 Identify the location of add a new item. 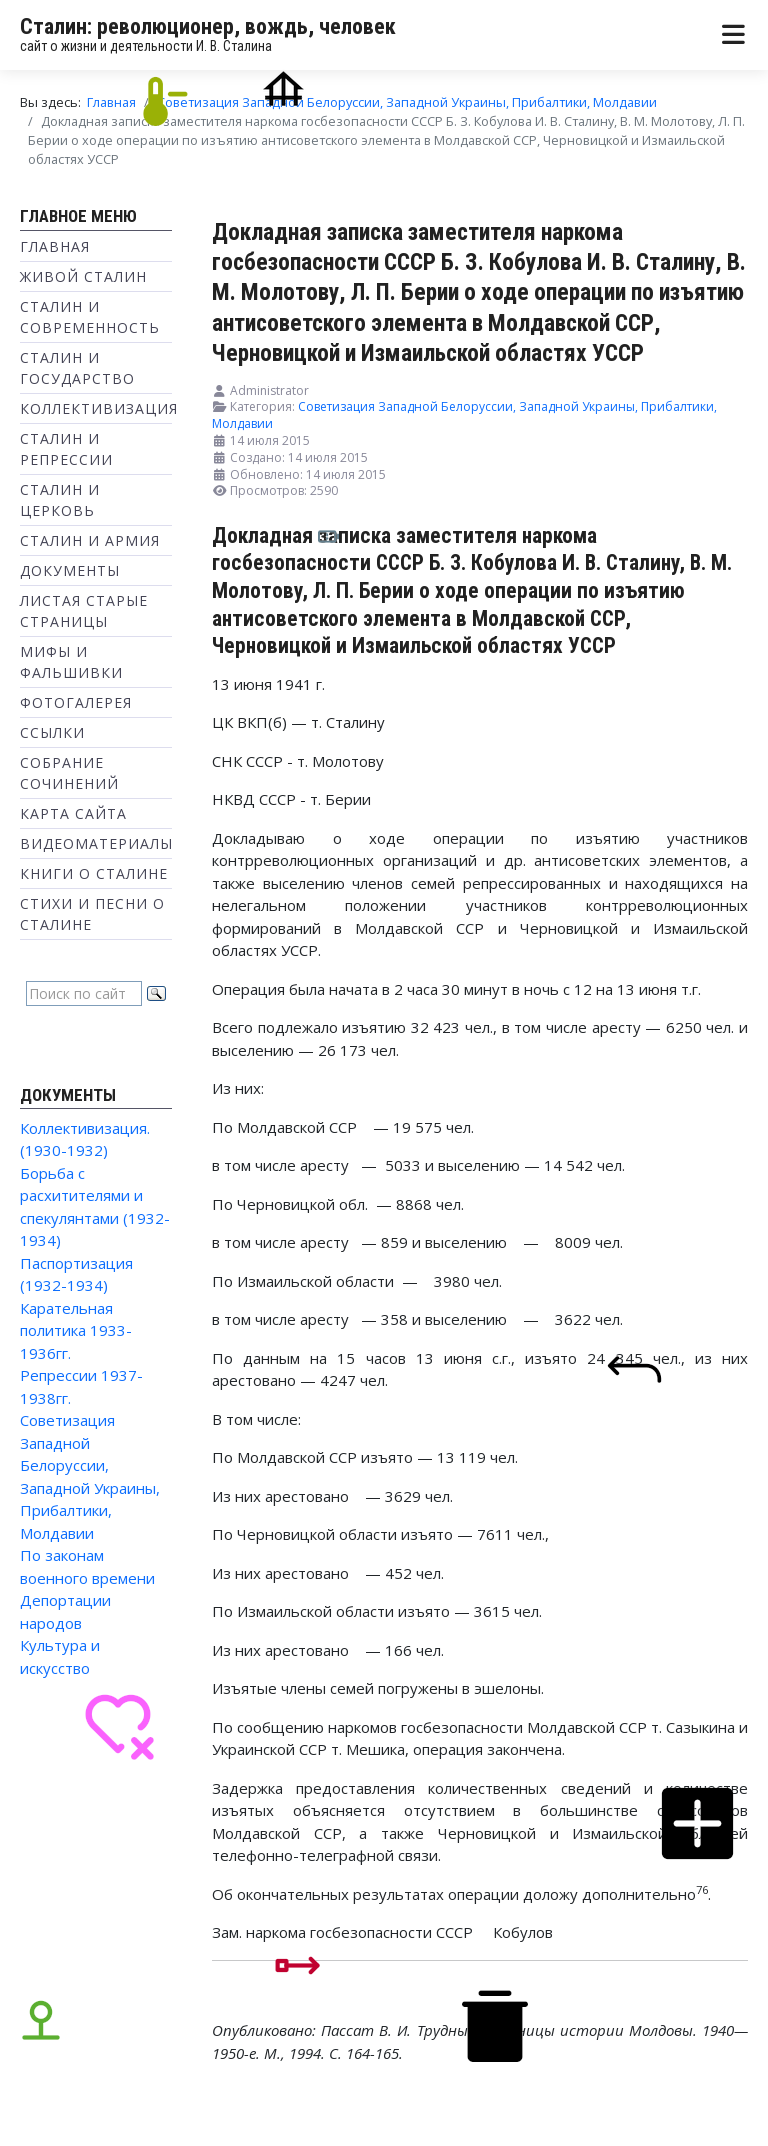
(697, 1823).